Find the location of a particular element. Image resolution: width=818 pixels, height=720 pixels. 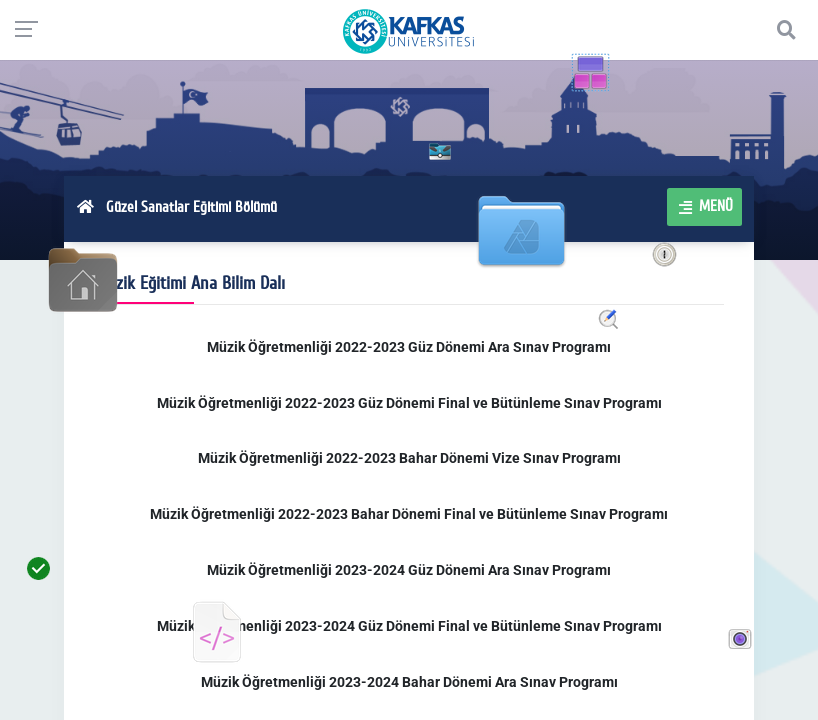

an xml or markup language file is located at coordinates (217, 632).